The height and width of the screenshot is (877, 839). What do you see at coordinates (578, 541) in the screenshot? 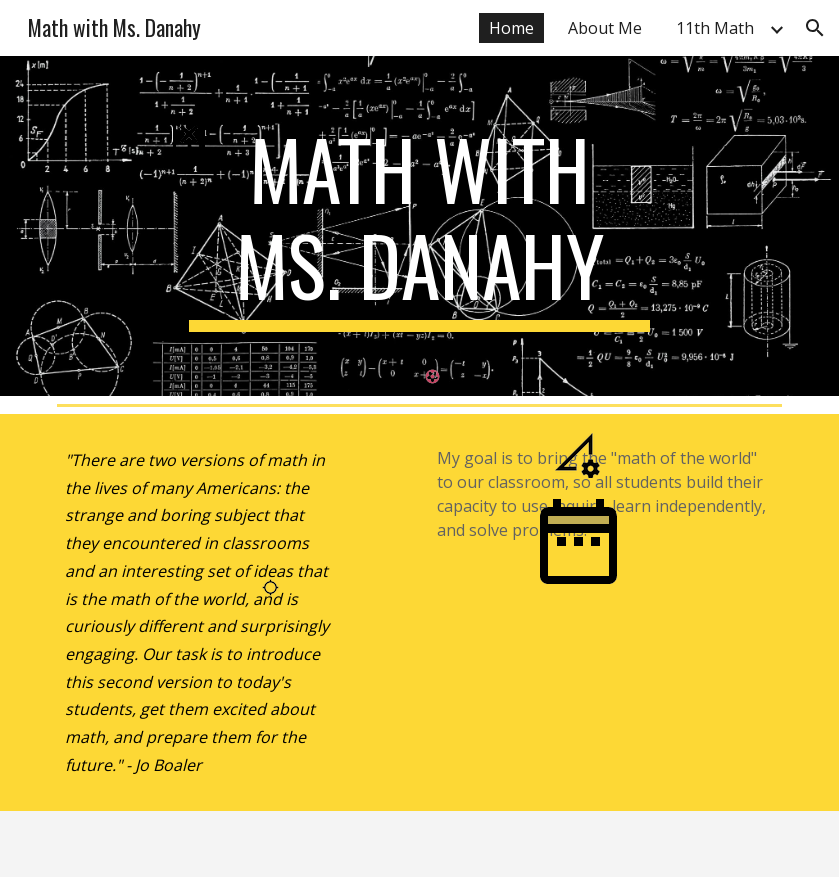
I see `select a date range` at bounding box center [578, 541].